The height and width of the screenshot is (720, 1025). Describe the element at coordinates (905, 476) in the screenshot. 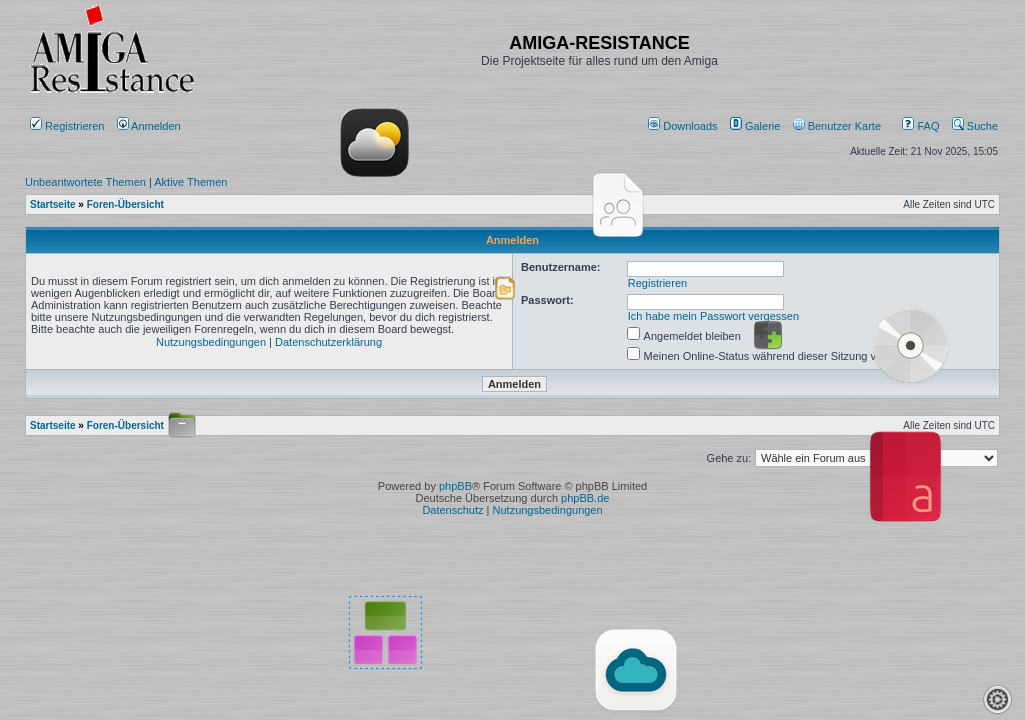

I see `open the dictionary app` at that location.